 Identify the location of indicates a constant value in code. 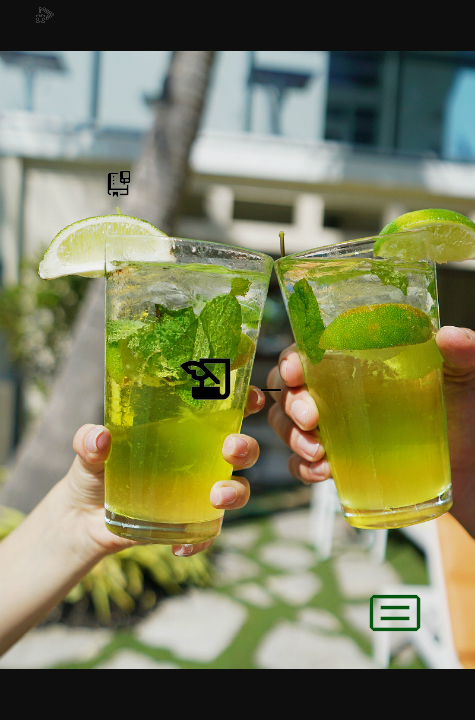
(395, 613).